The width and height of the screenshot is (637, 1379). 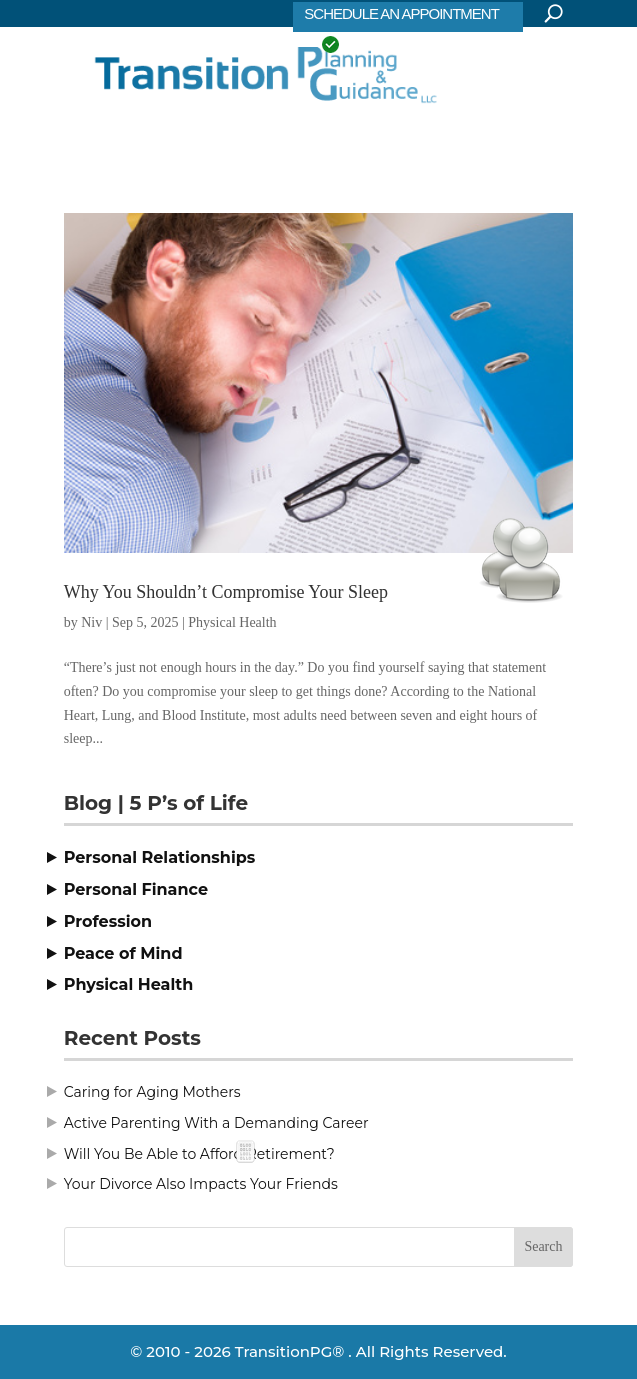 I want to click on confirm or accept an action, so click(x=330, y=44).